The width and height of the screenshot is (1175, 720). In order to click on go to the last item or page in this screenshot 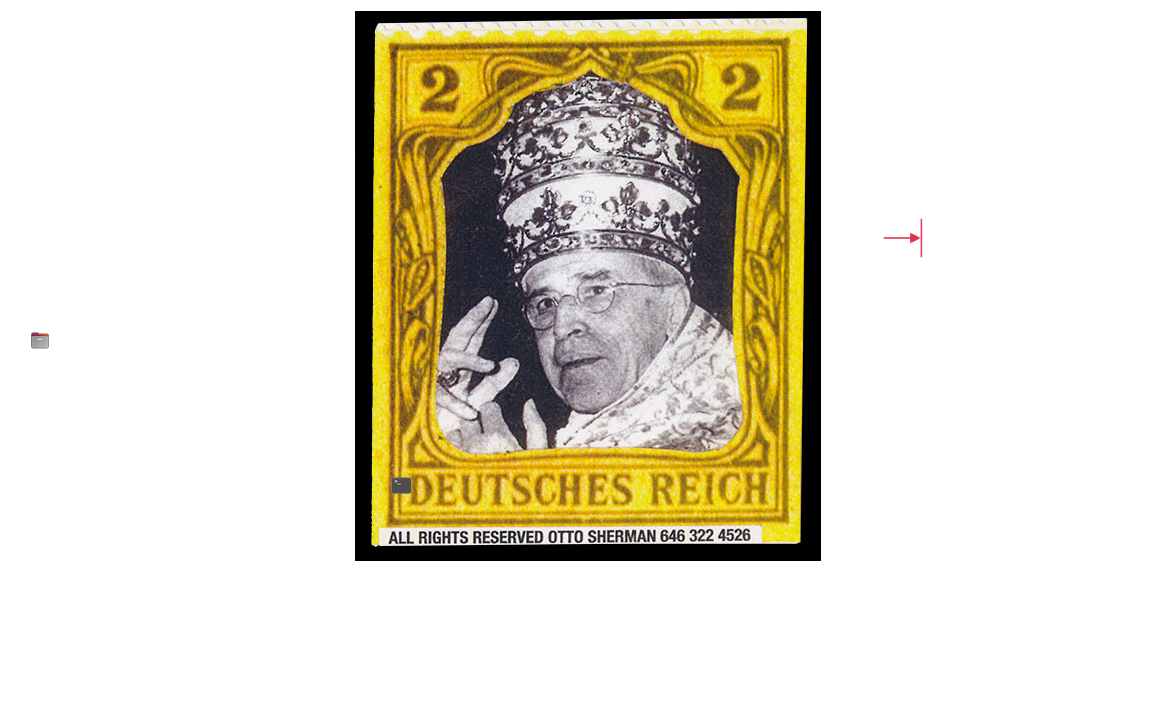, I will do `click(903, 238)`.